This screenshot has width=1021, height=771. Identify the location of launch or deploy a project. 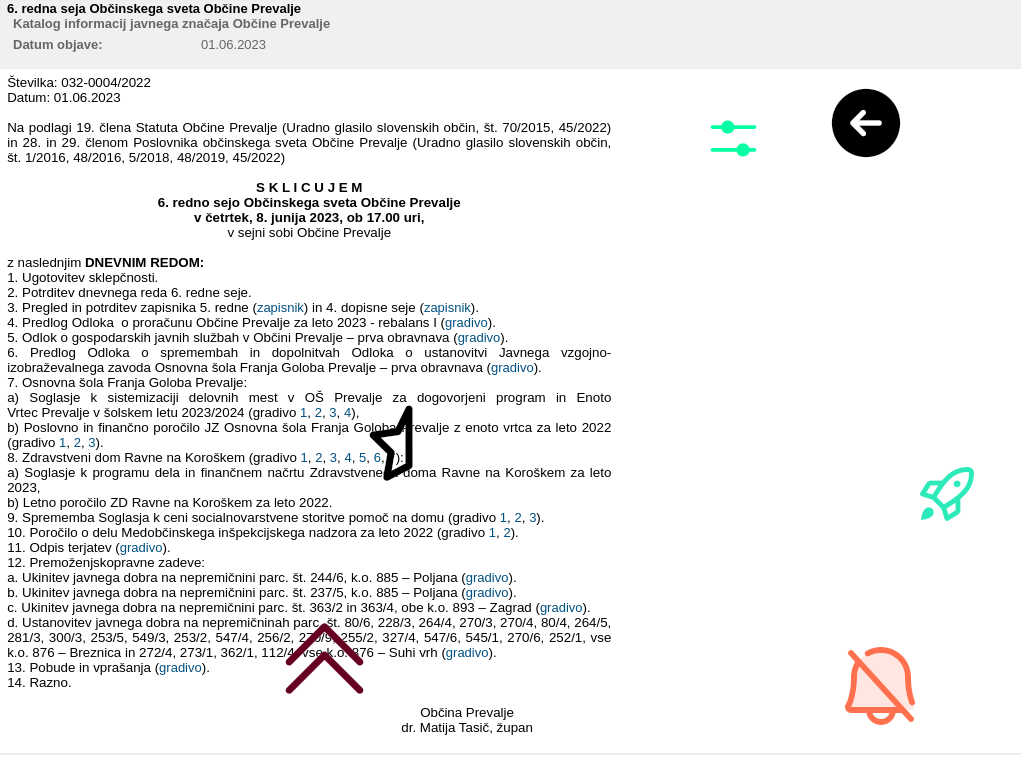
(947, 494).